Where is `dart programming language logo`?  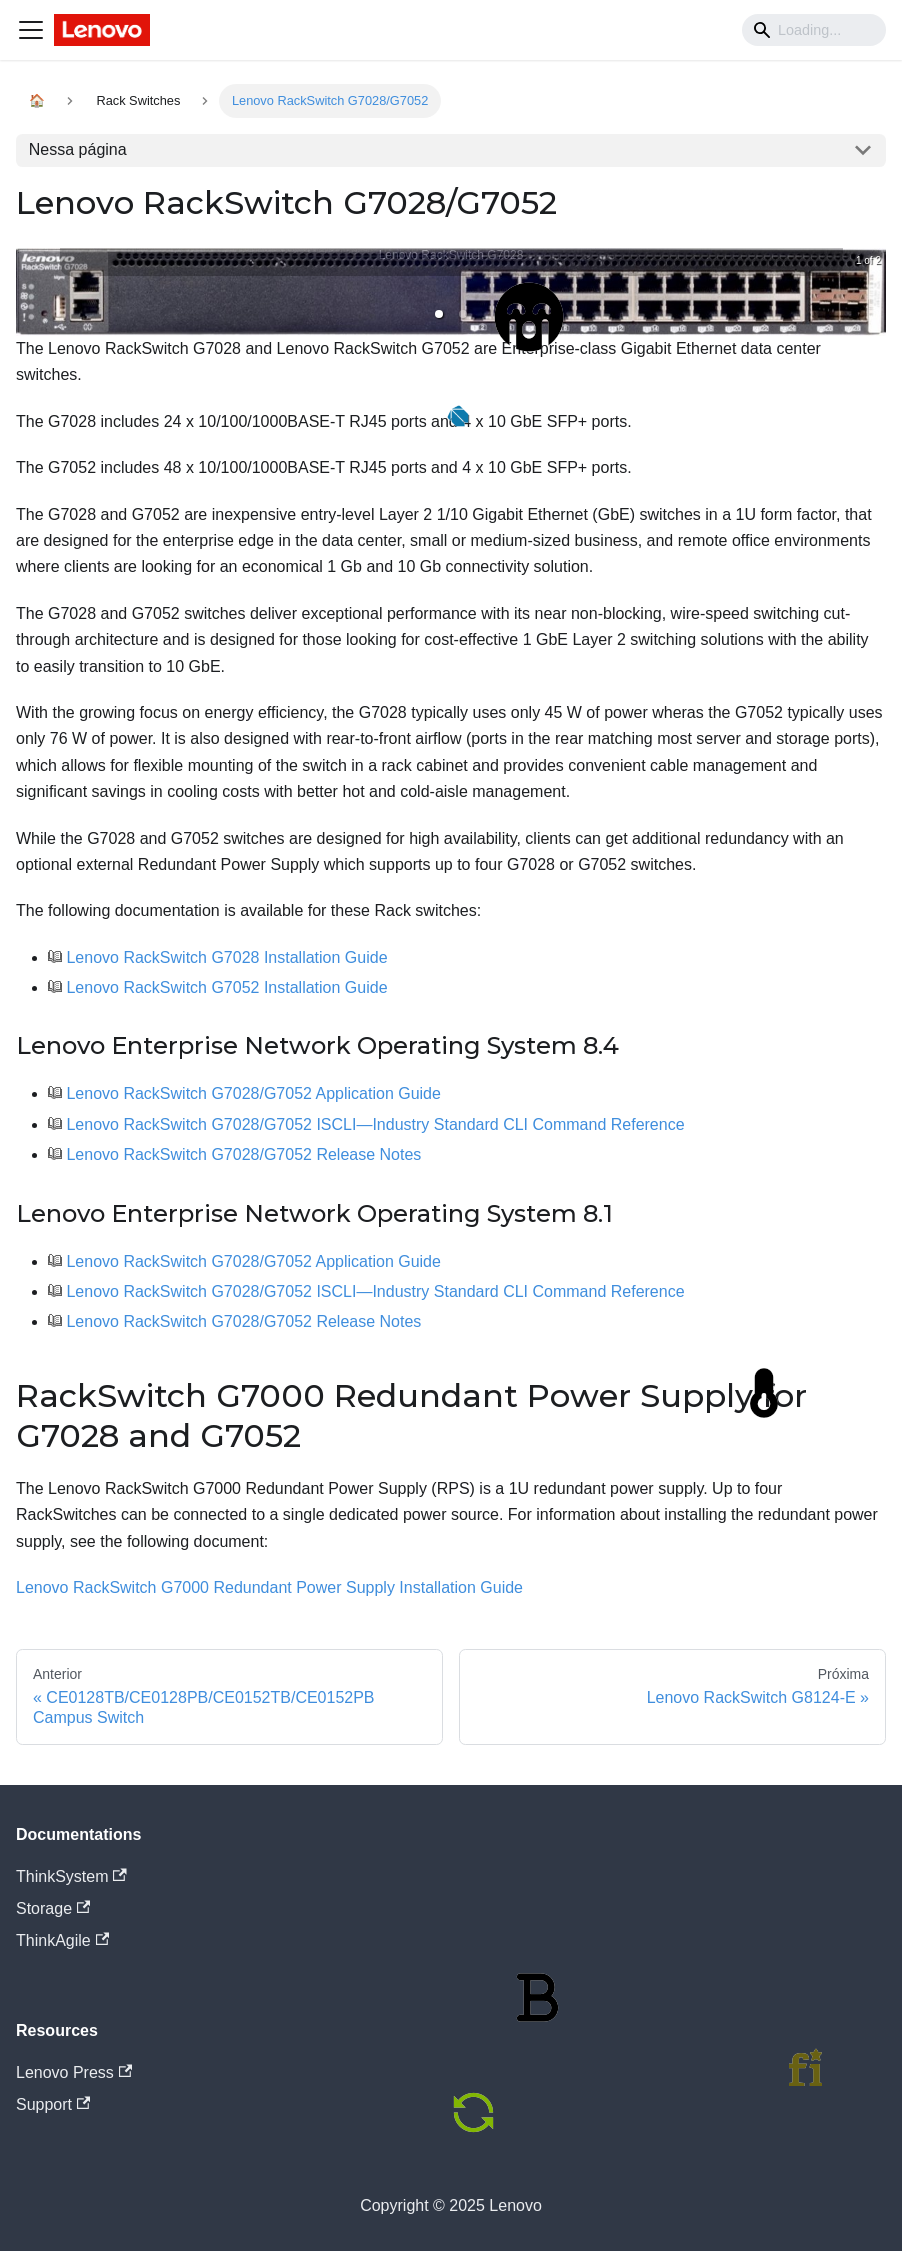 dart programming language logo is located at coordinates (458, 416).